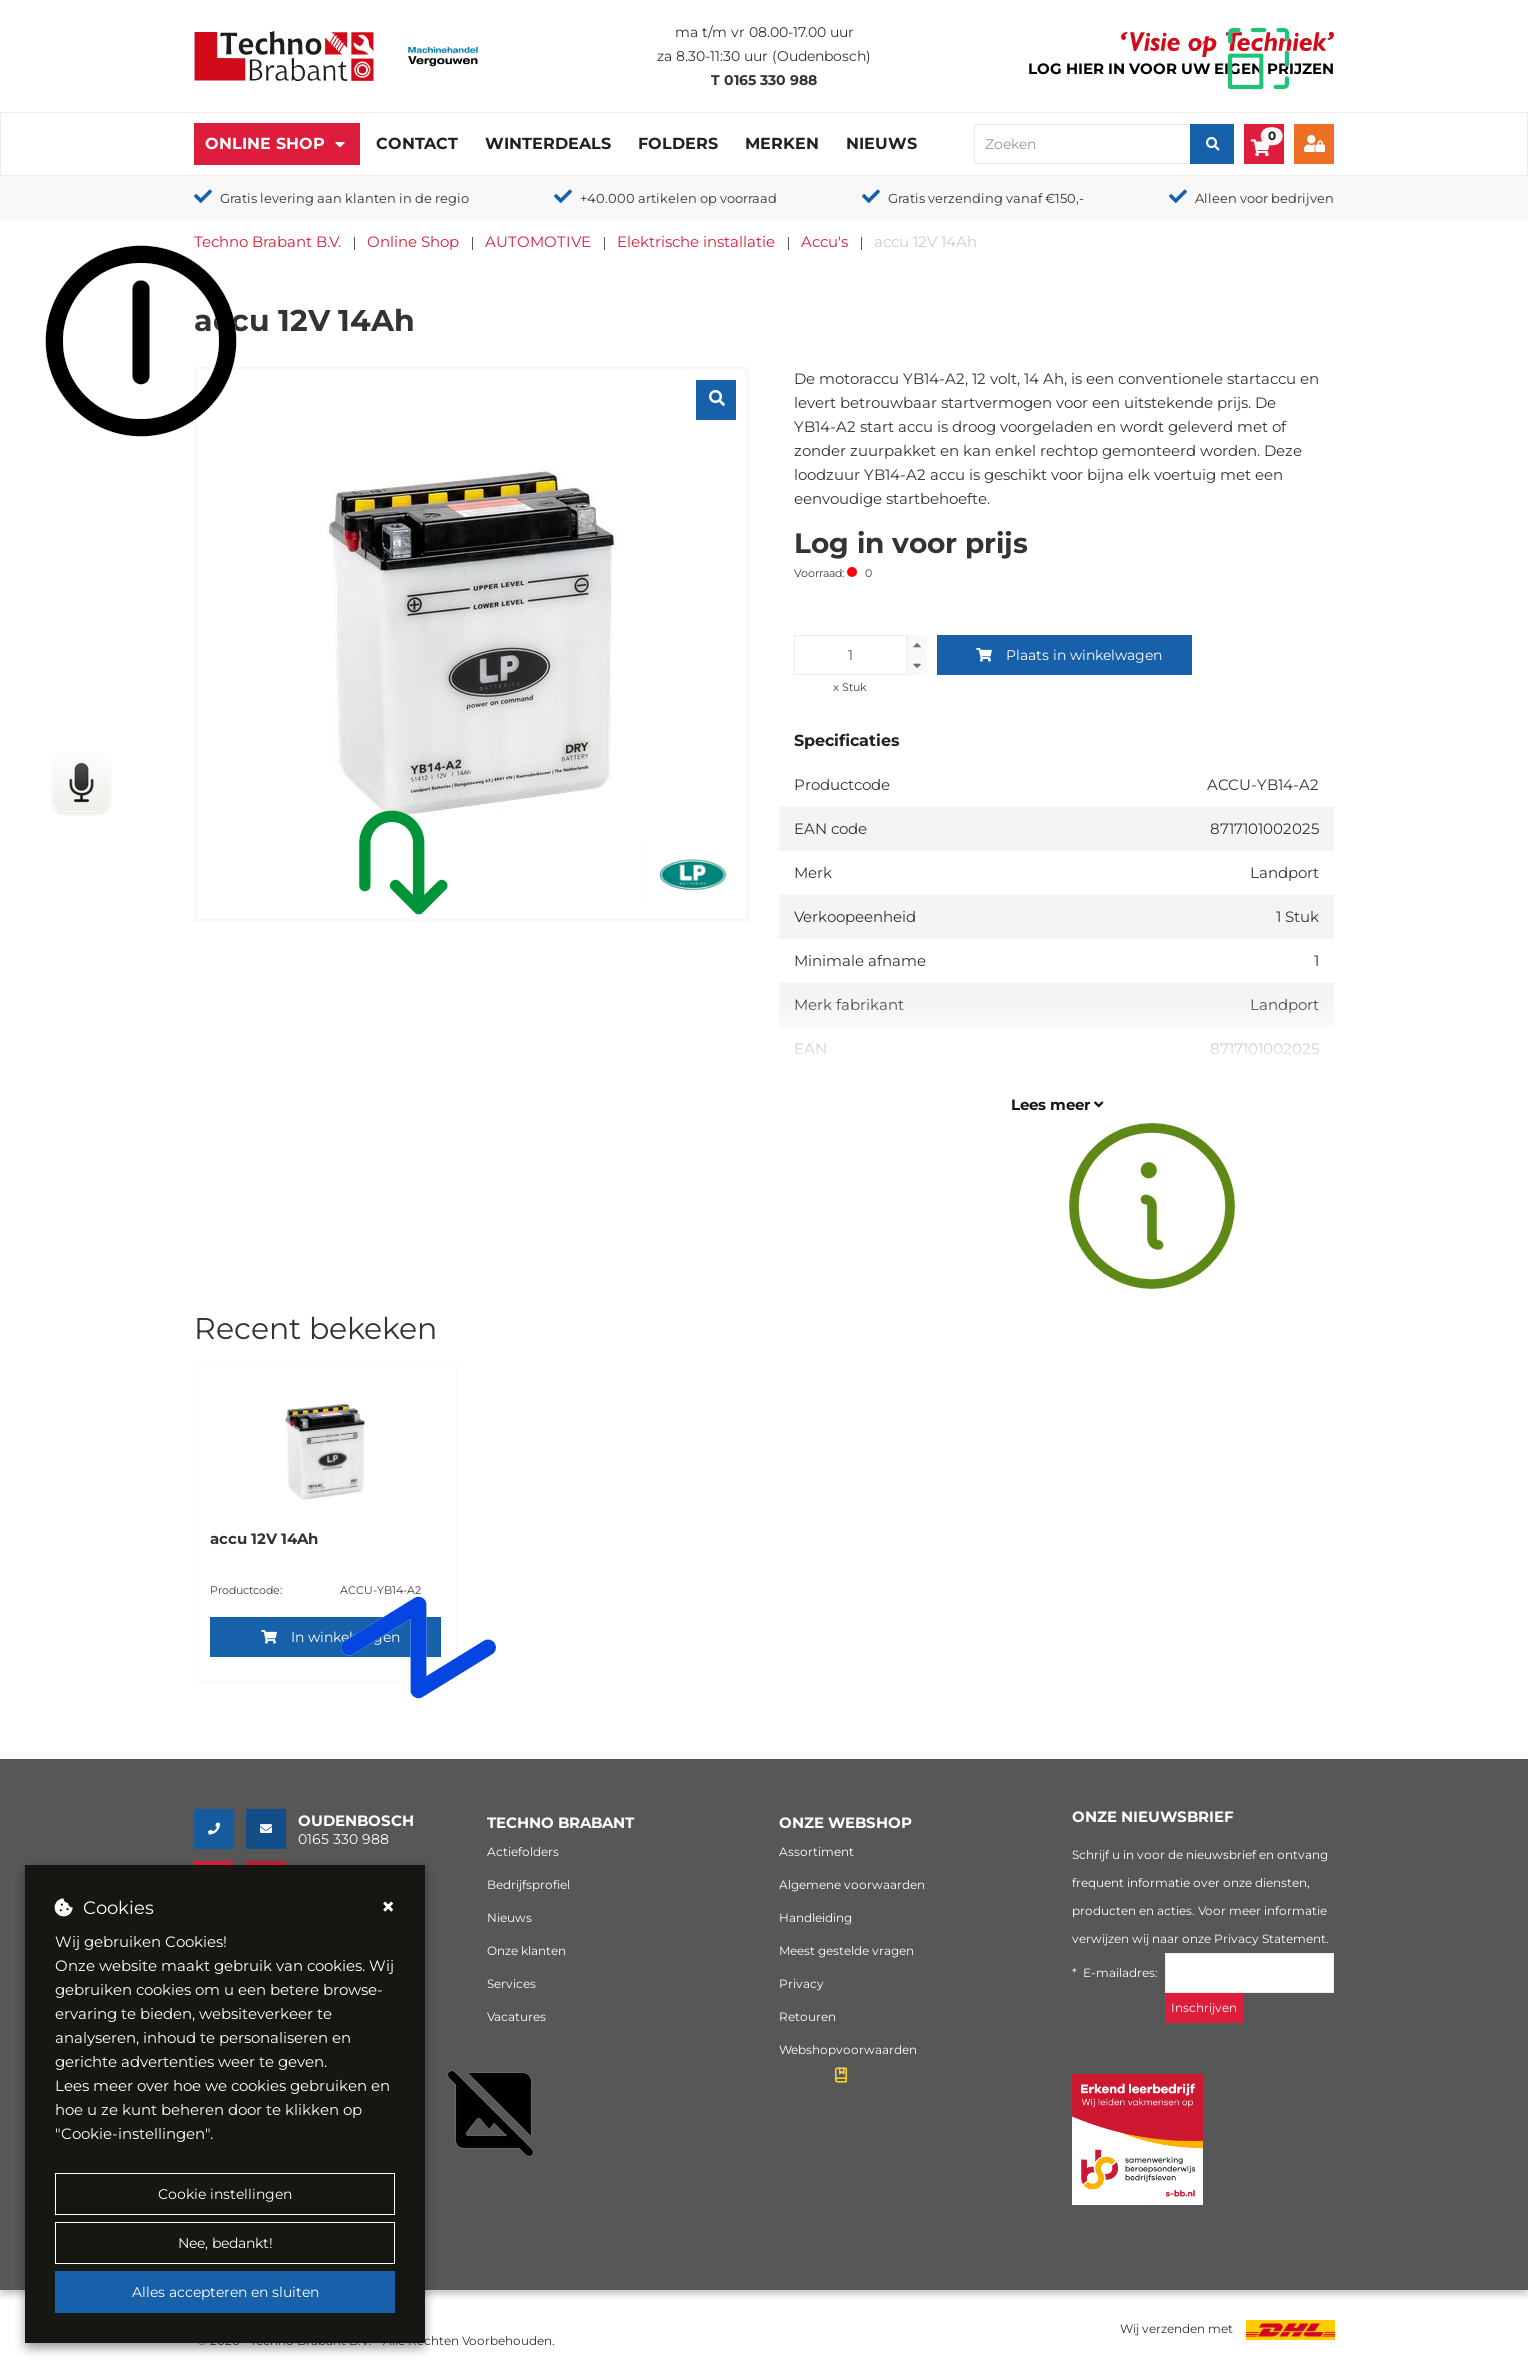  I want to click on access microphone settings, so click(81, 782).